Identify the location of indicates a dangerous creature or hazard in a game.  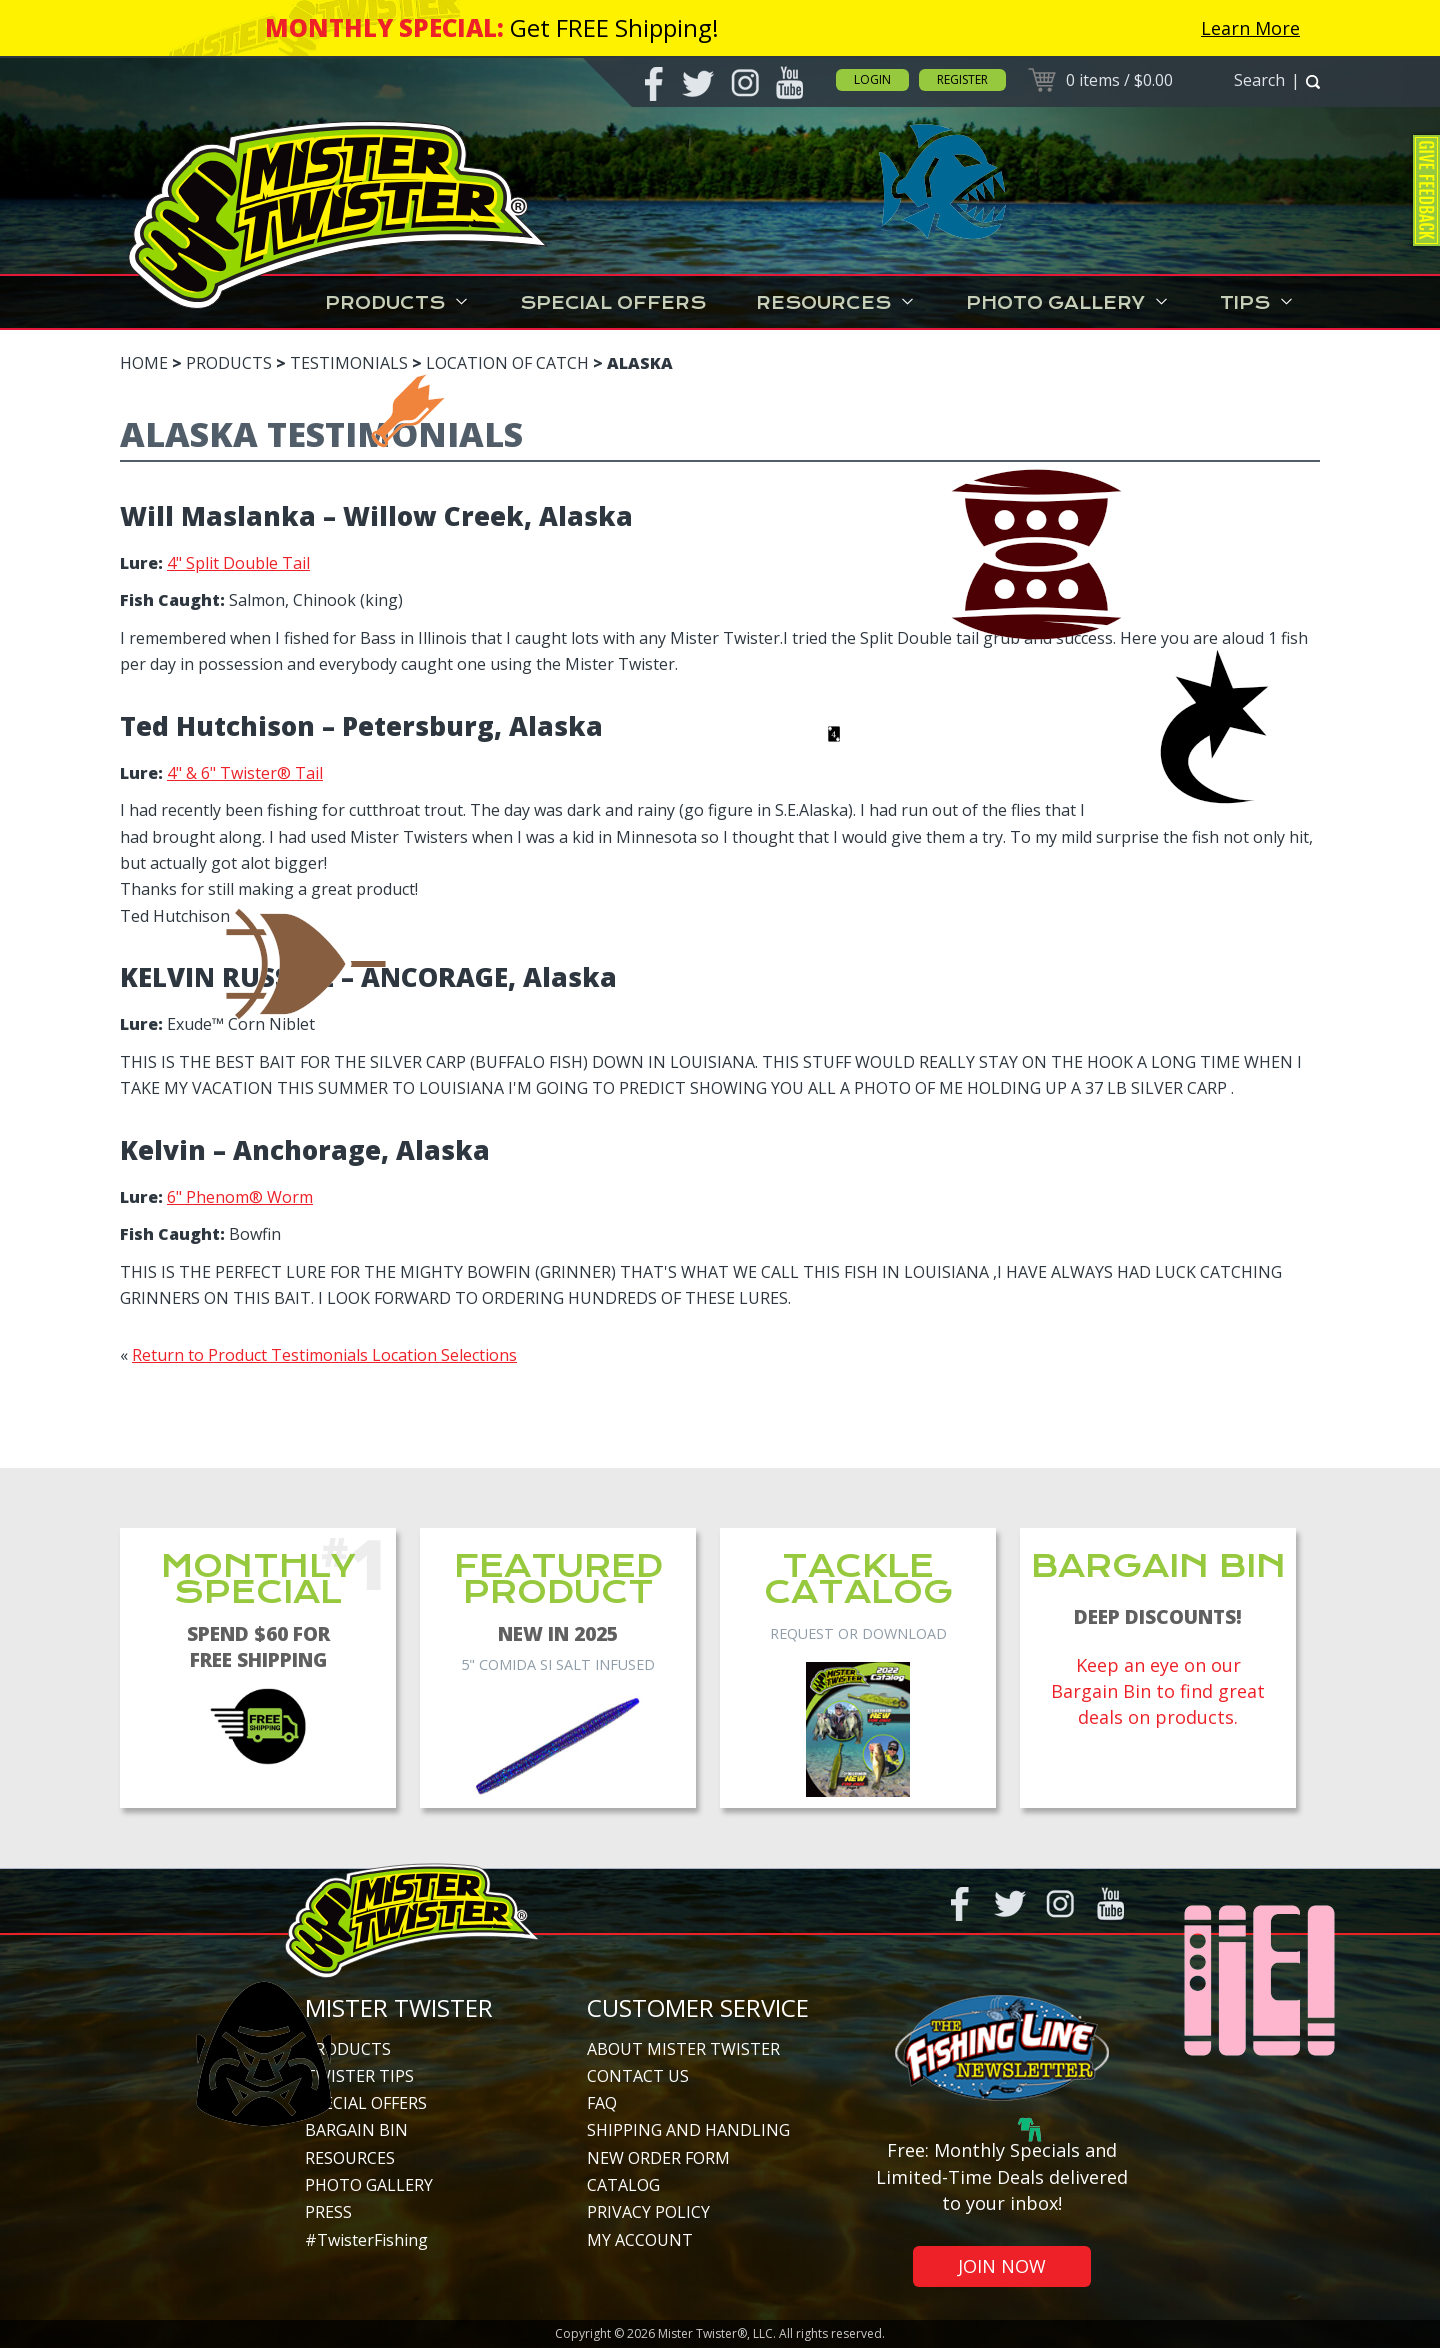
(942, 181).